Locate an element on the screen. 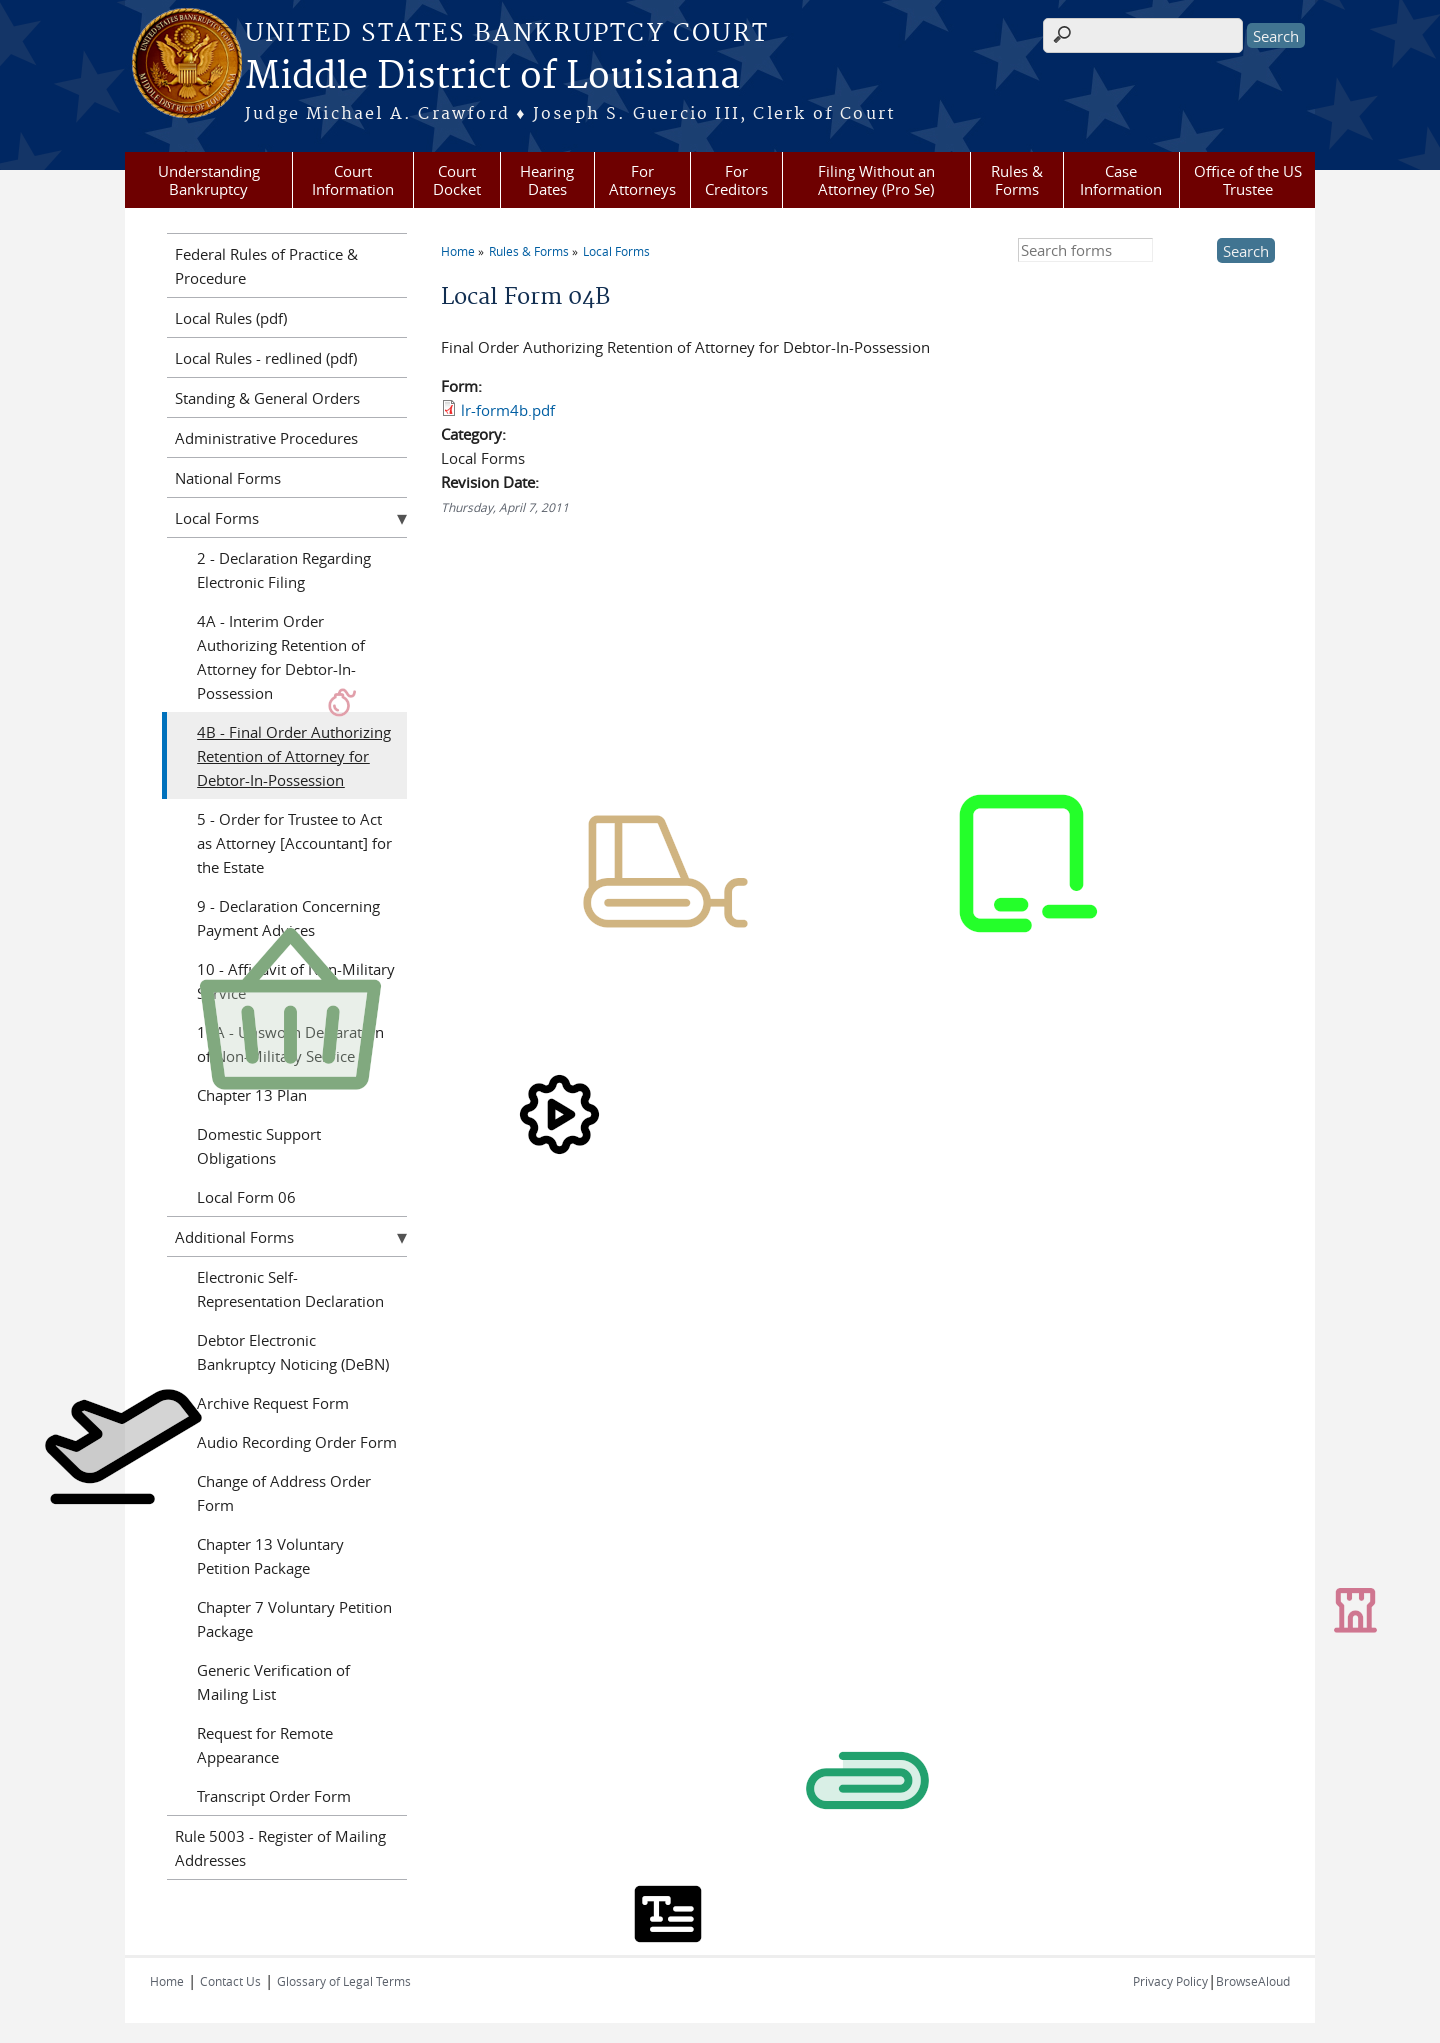 The image size is (1440, 2043). indicates dangerous or destructive action is located at coordinates (341, 702).